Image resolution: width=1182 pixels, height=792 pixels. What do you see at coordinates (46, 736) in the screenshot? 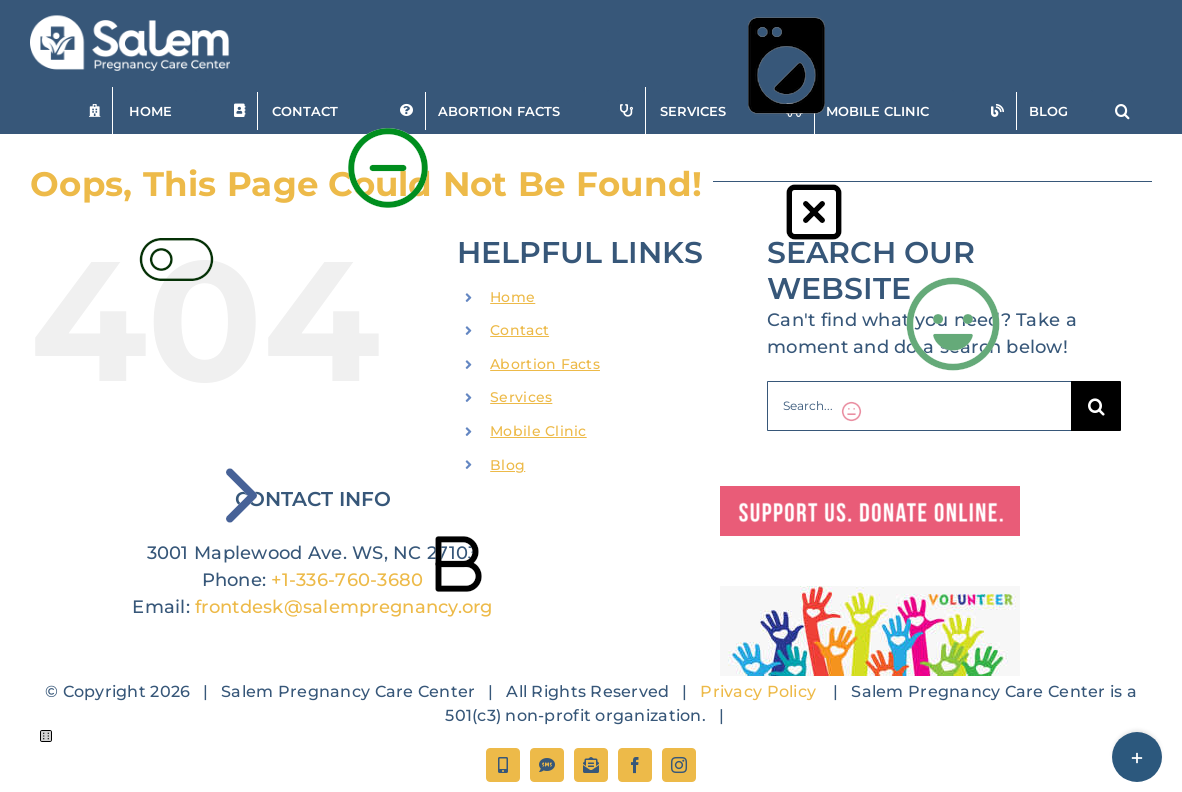
I see `randomize or shuffle content` at bounding box center [46, 736].